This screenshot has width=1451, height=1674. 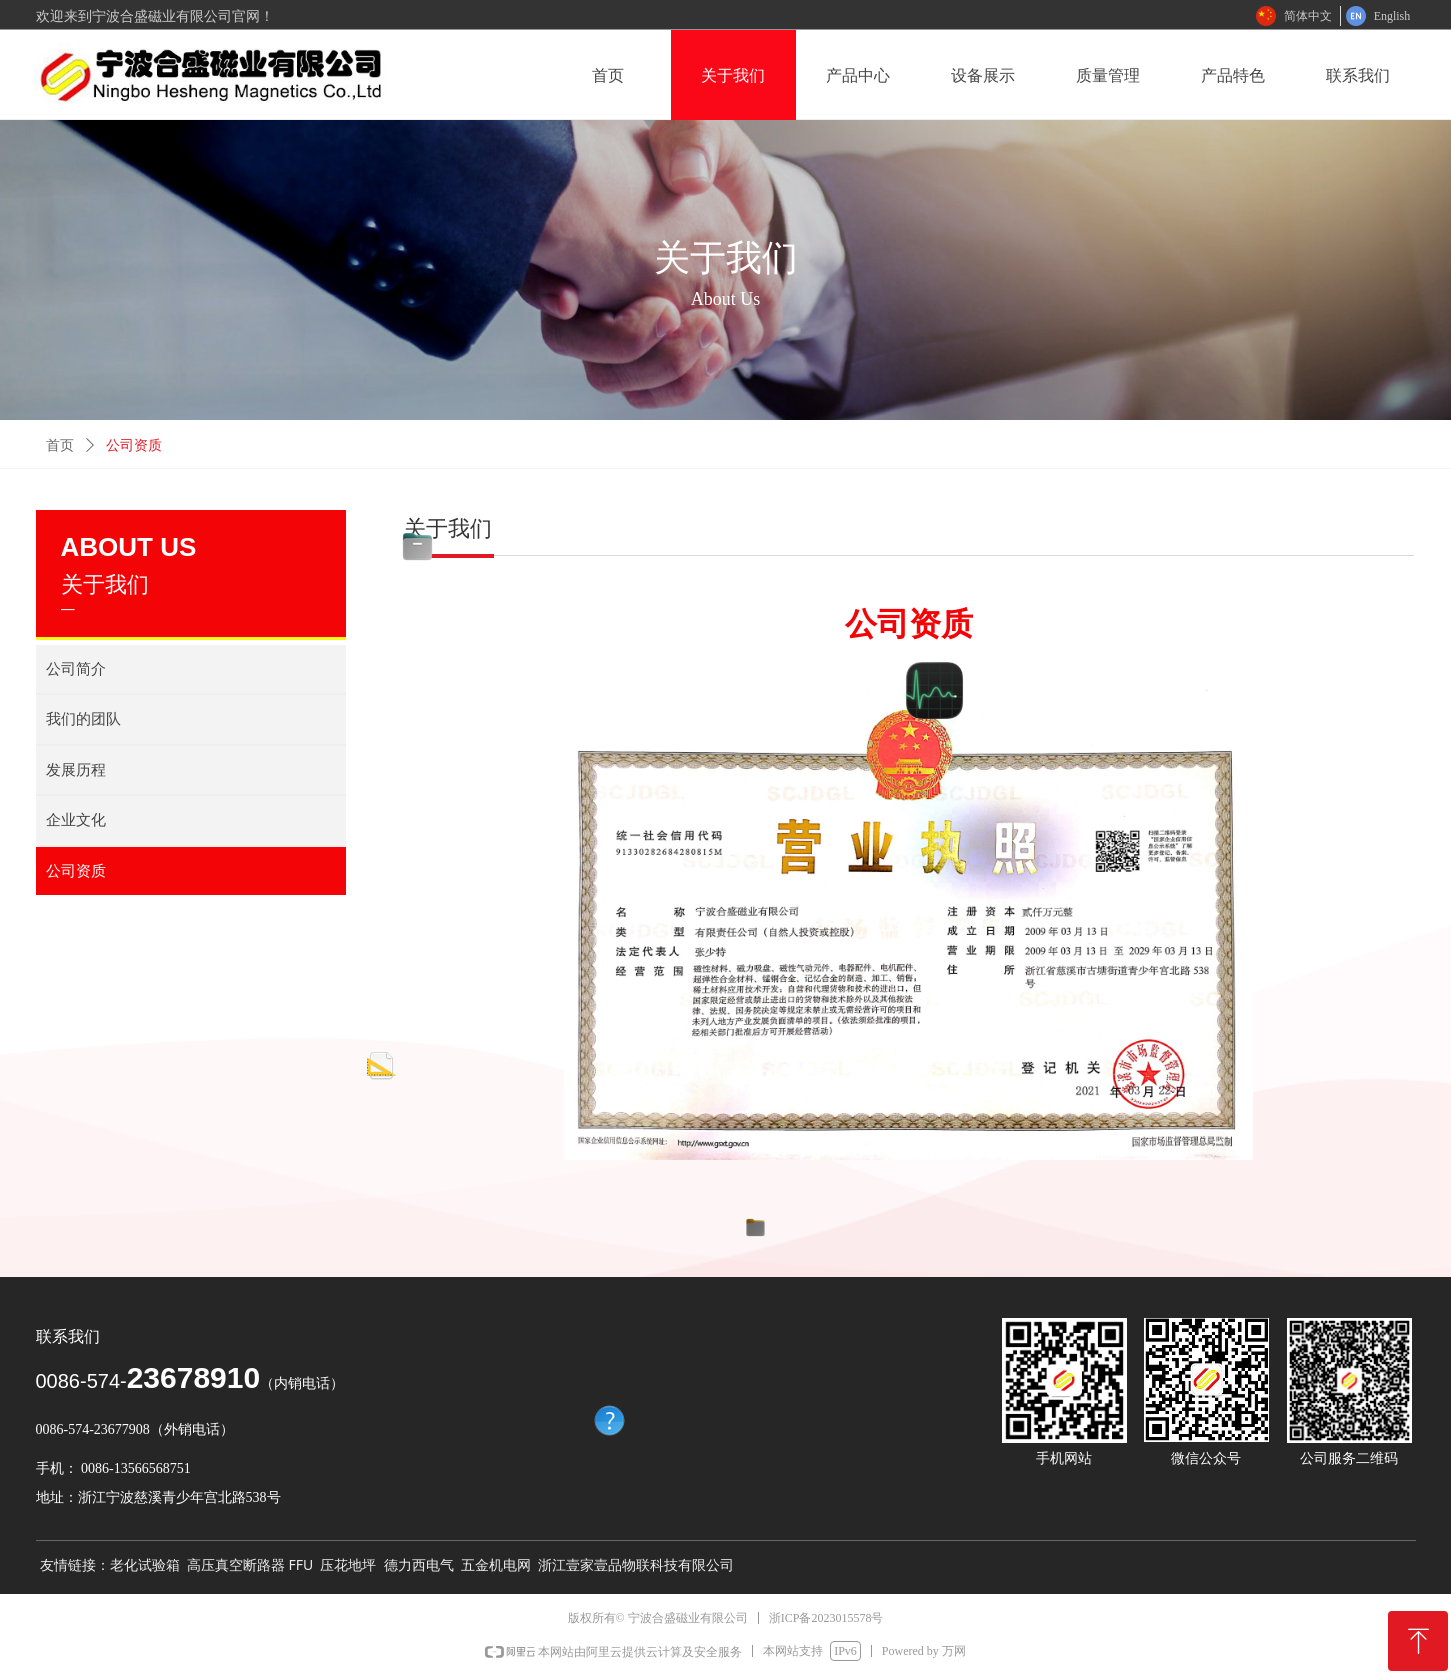 I want to click on open system monitor to view CPU and memory usage, so click(x=934, y=690).